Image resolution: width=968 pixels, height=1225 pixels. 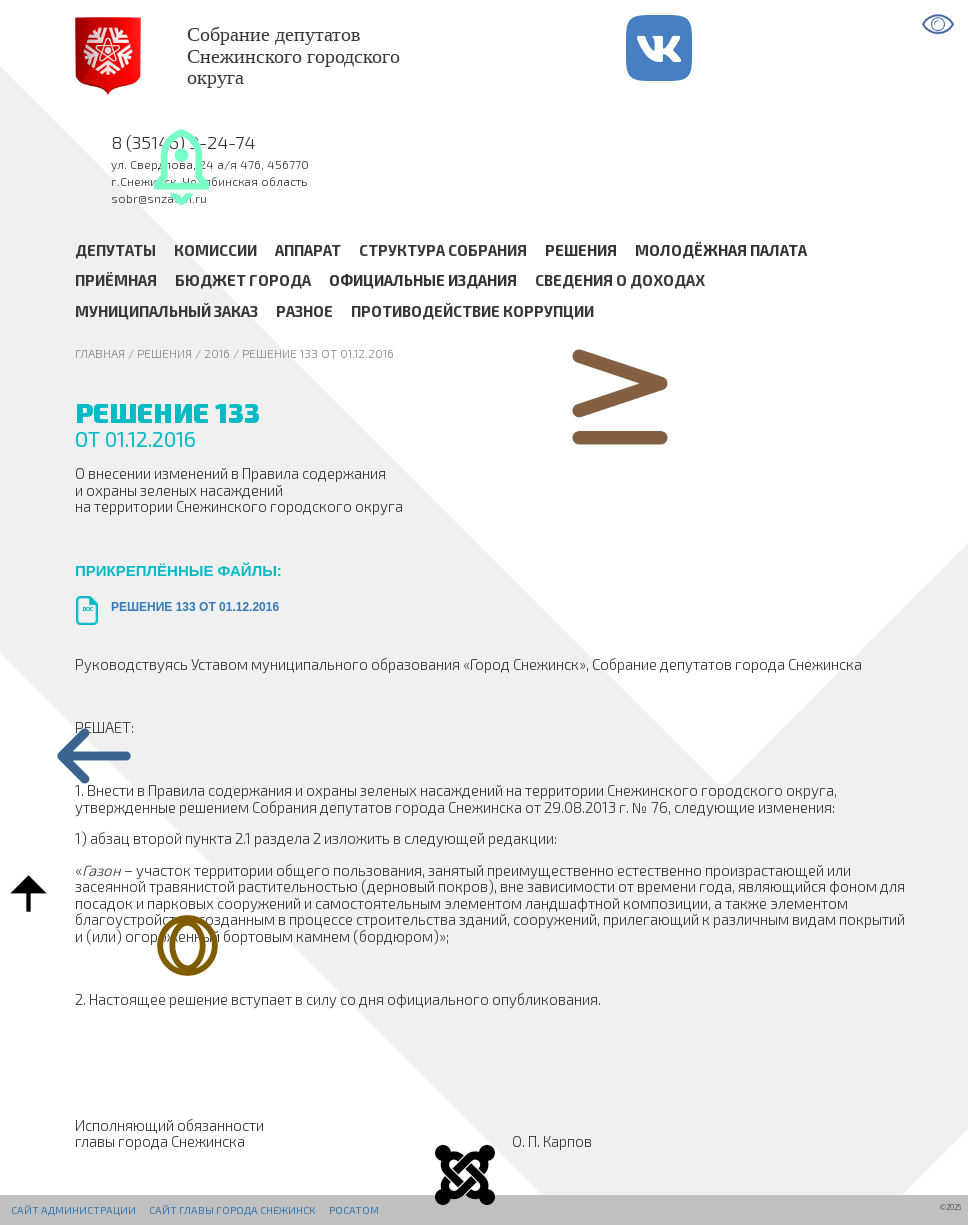 What do you see at coordinates (187, 945) in the screenshot?
I see `open Opera browser` at bounding box center [187, 945].